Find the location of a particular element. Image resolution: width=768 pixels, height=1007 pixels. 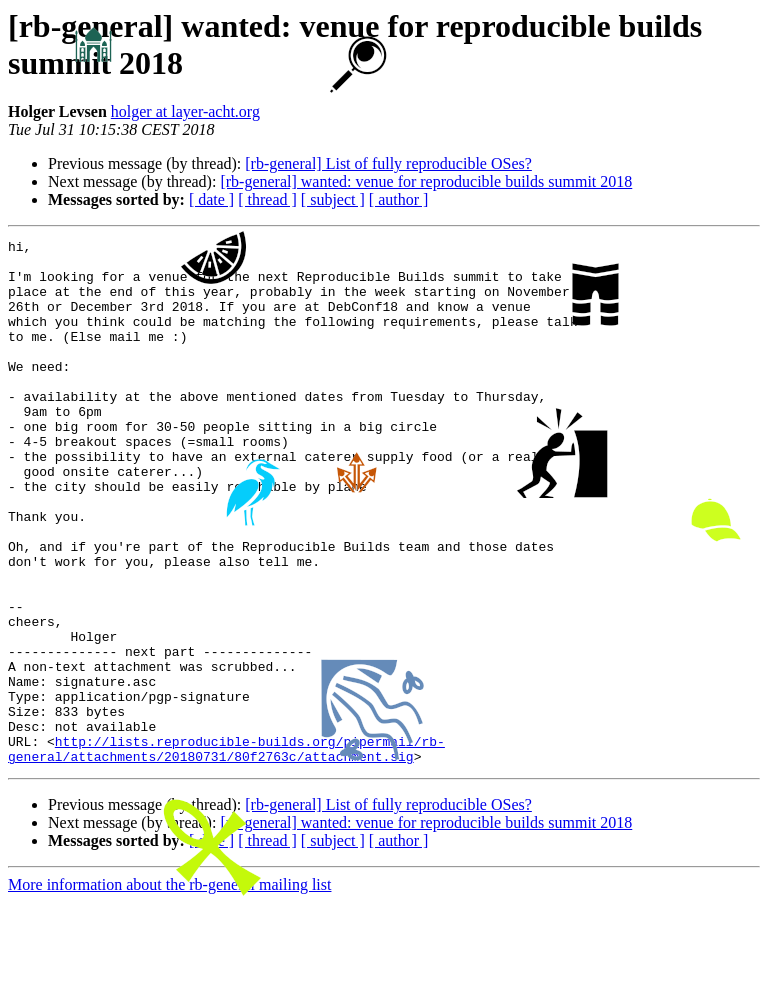

search for items or content is located at coordinates (358, 65).